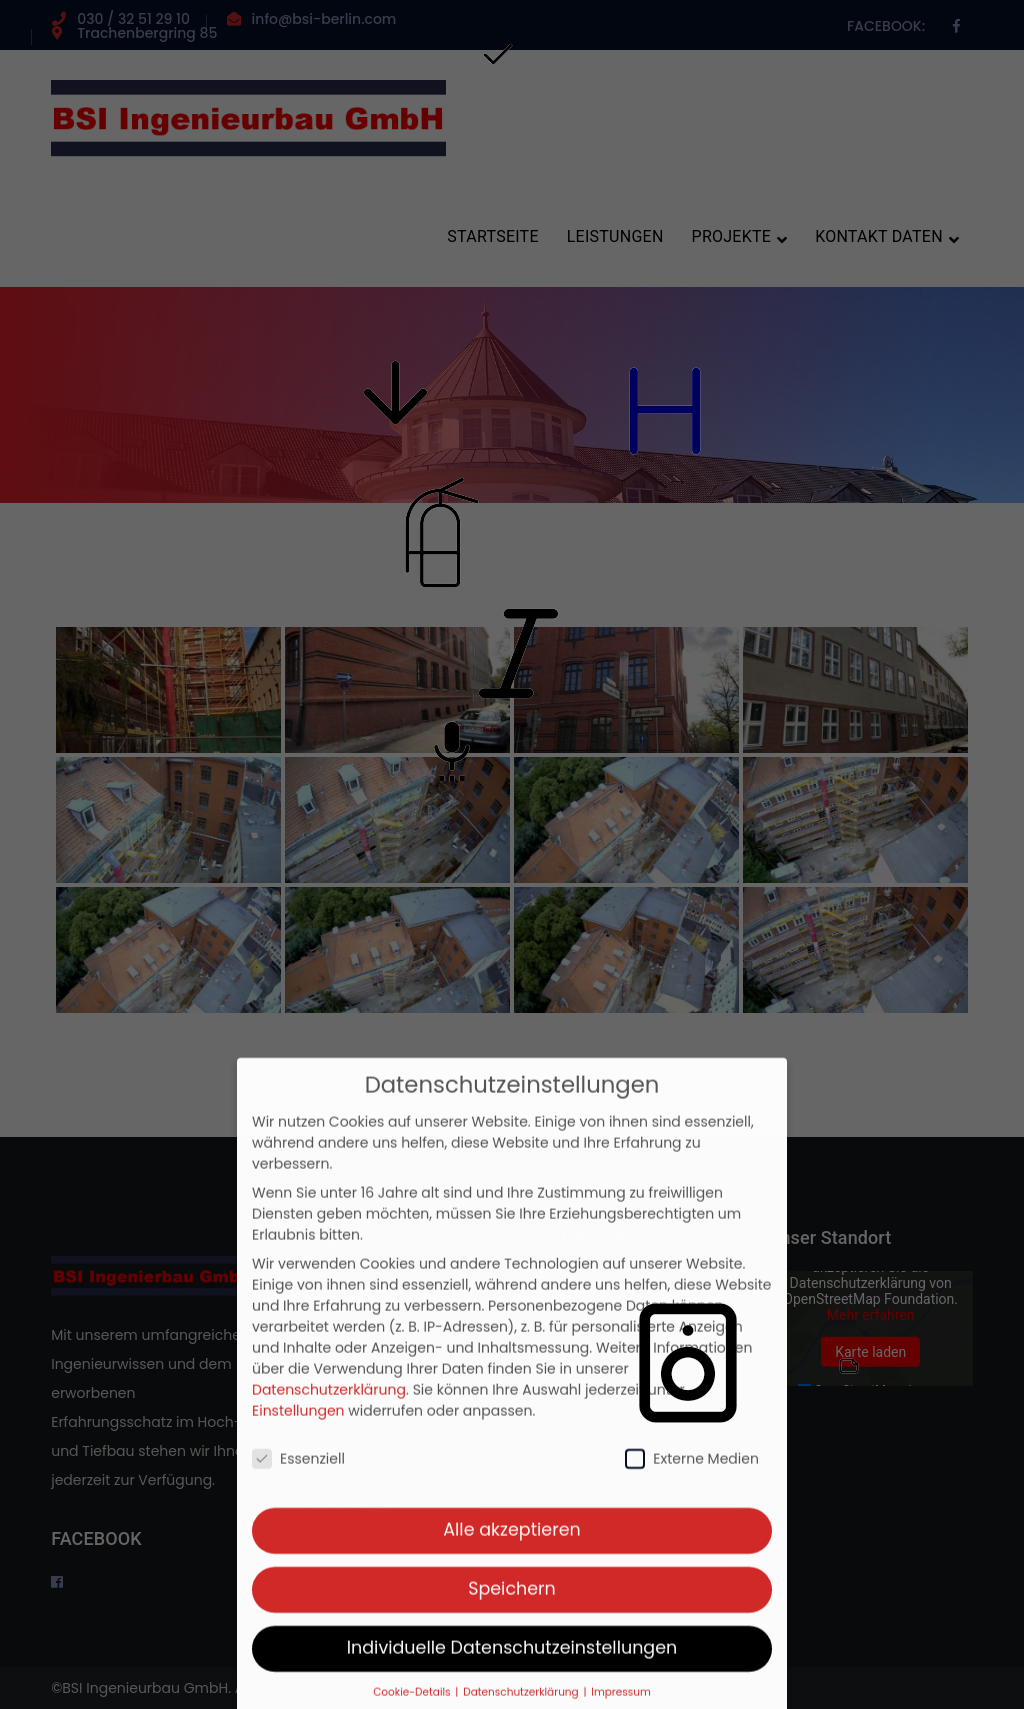 This screenshot has width=1024, height=1709. What do you see at coordinates (688, 1363) in the screenshot?
I see `adjust speaker or audio output settings` at bounding box center [688, 1363].